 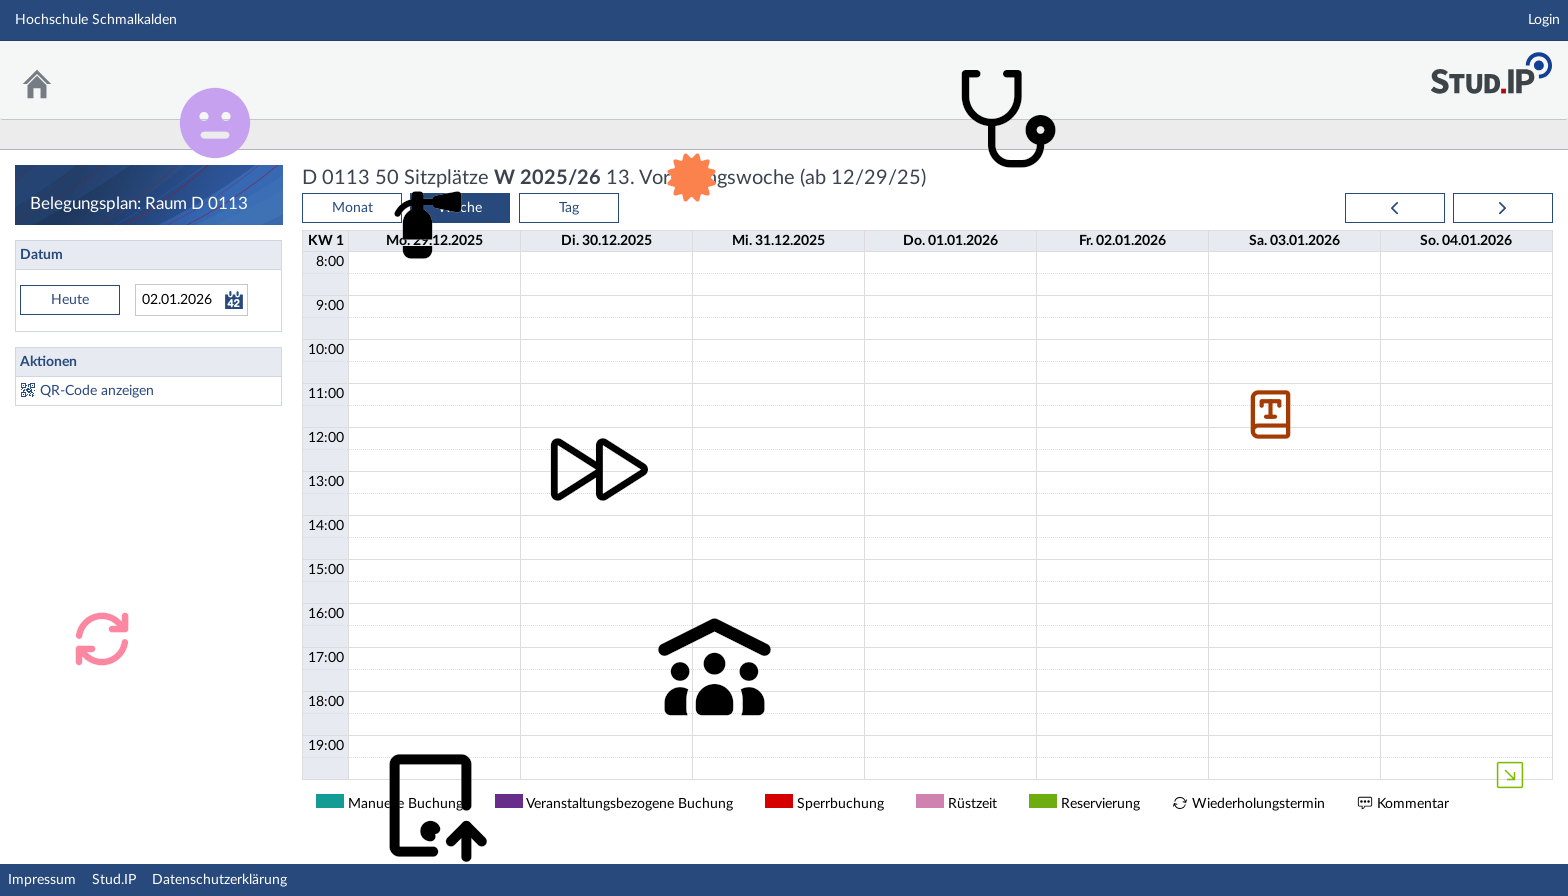 What do you see at coordinates (428, 225) in the screenshot?
I see `fire safety equipment indicator` at bounding box center [428, 225].